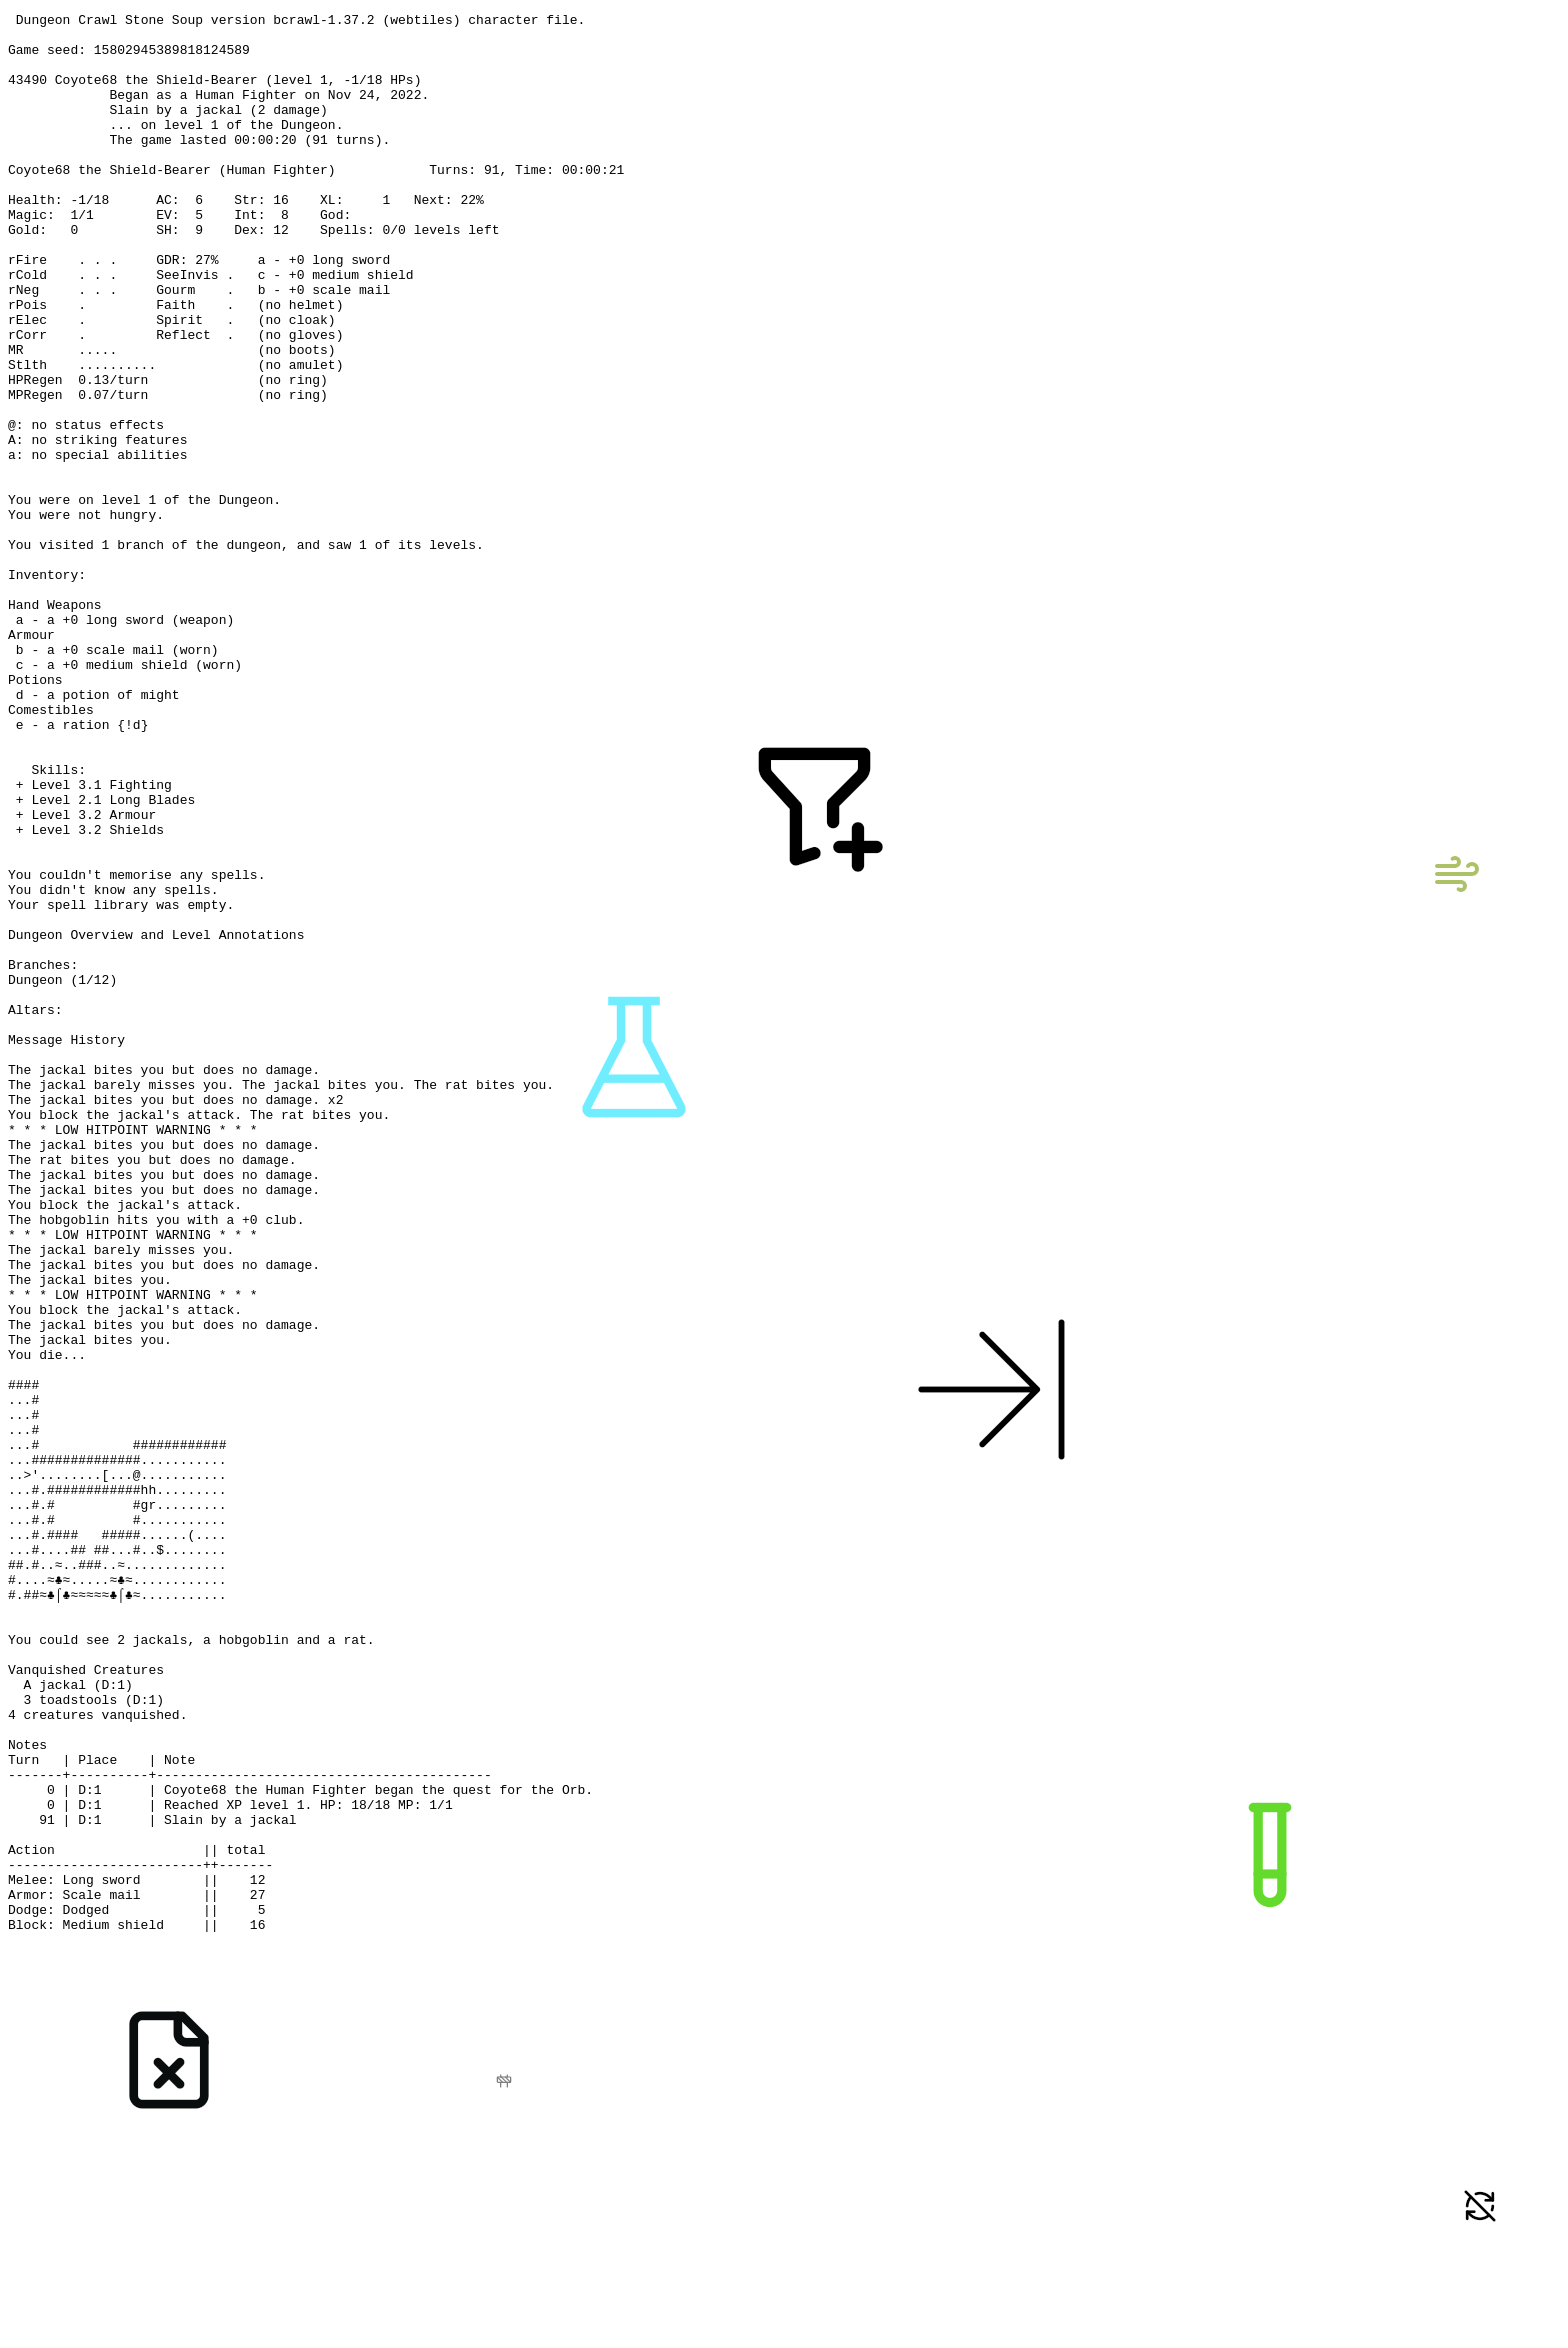 Image resolution: width=1568 pixels, height=2348 pixels. What do you see at coordinates (1457, 874) in the screenshot?
I see `view current wind conditions` at bounding box center [1457, 874].